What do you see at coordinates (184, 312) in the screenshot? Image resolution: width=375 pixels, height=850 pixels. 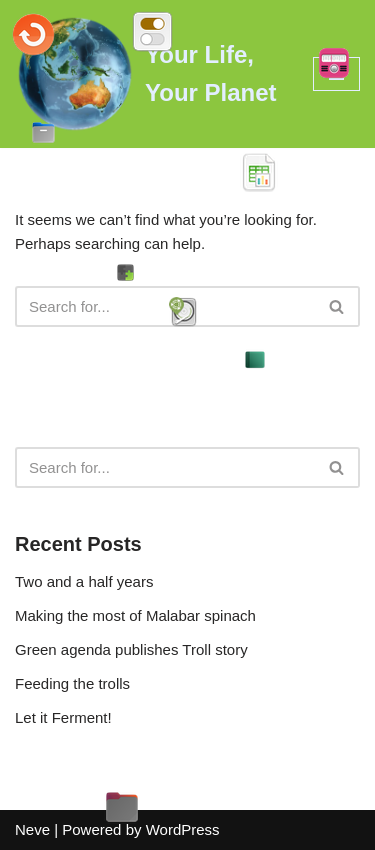 I see `launch the ubiquity installer for ubuntu` at bounding box center [184, 312].